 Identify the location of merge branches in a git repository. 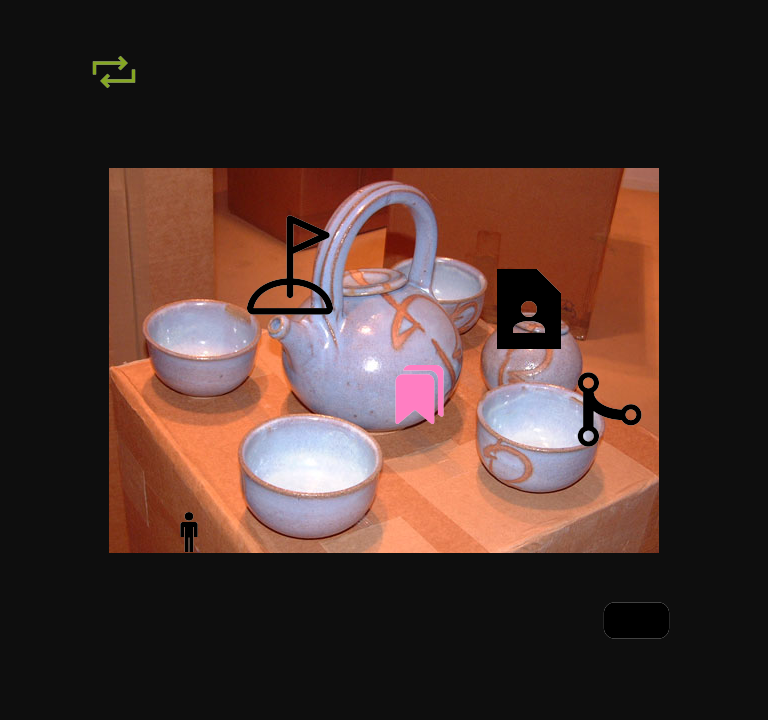
(609, 409).